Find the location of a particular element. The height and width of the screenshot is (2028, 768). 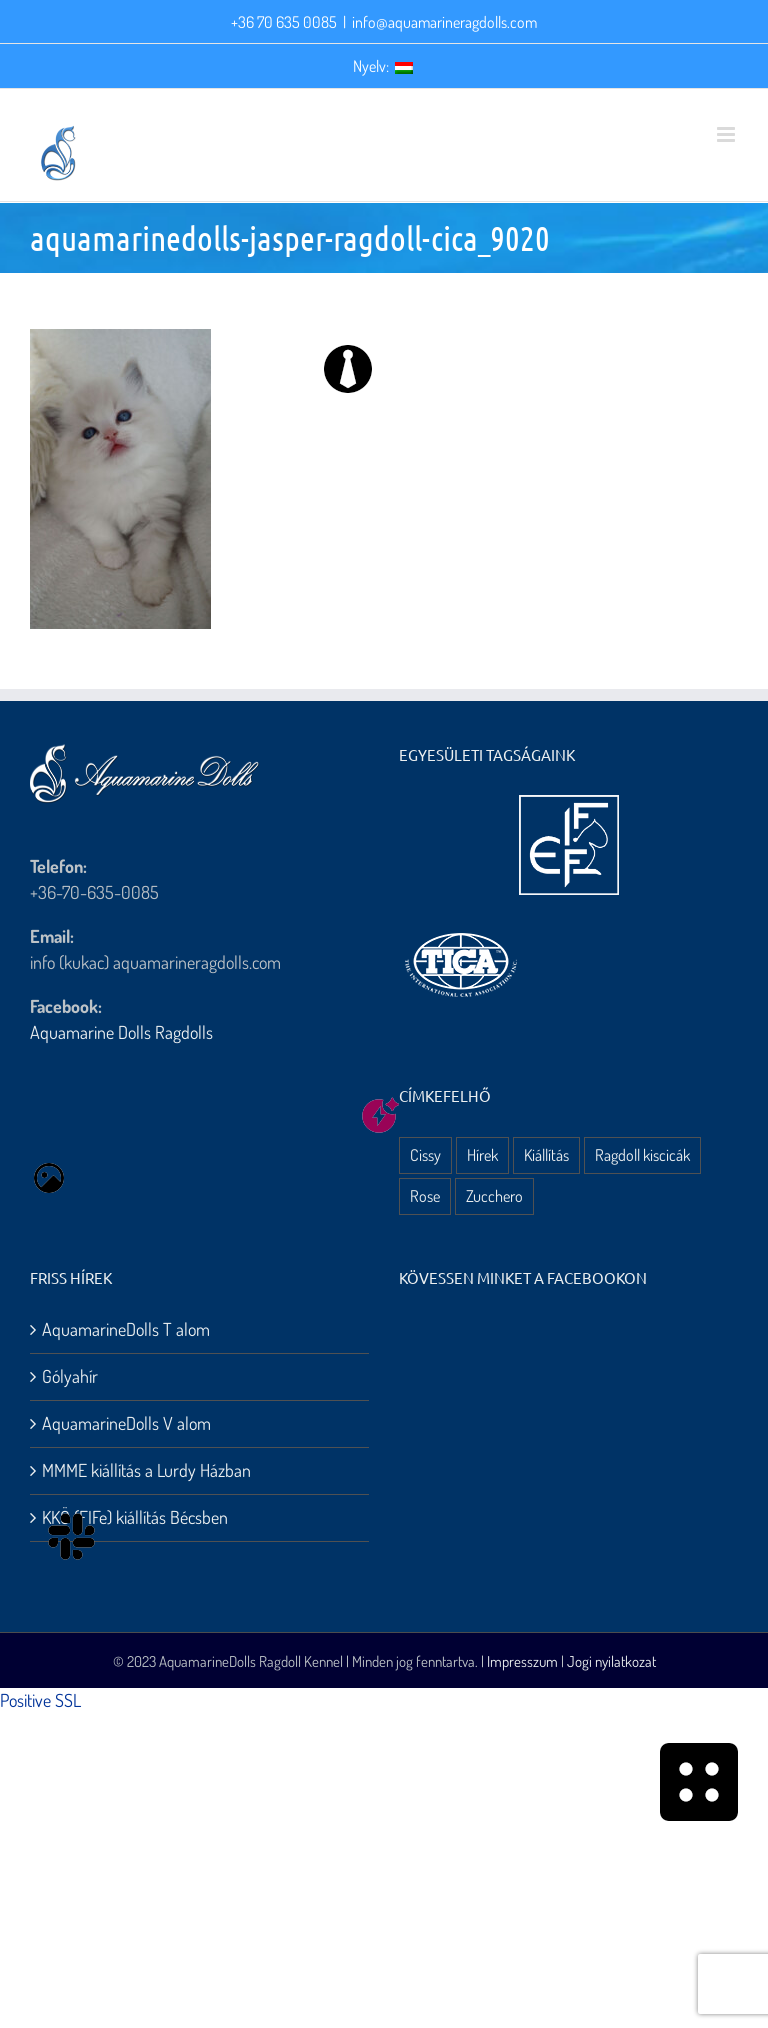

roll the dice or randomize is located at coordinates (699, 1782).